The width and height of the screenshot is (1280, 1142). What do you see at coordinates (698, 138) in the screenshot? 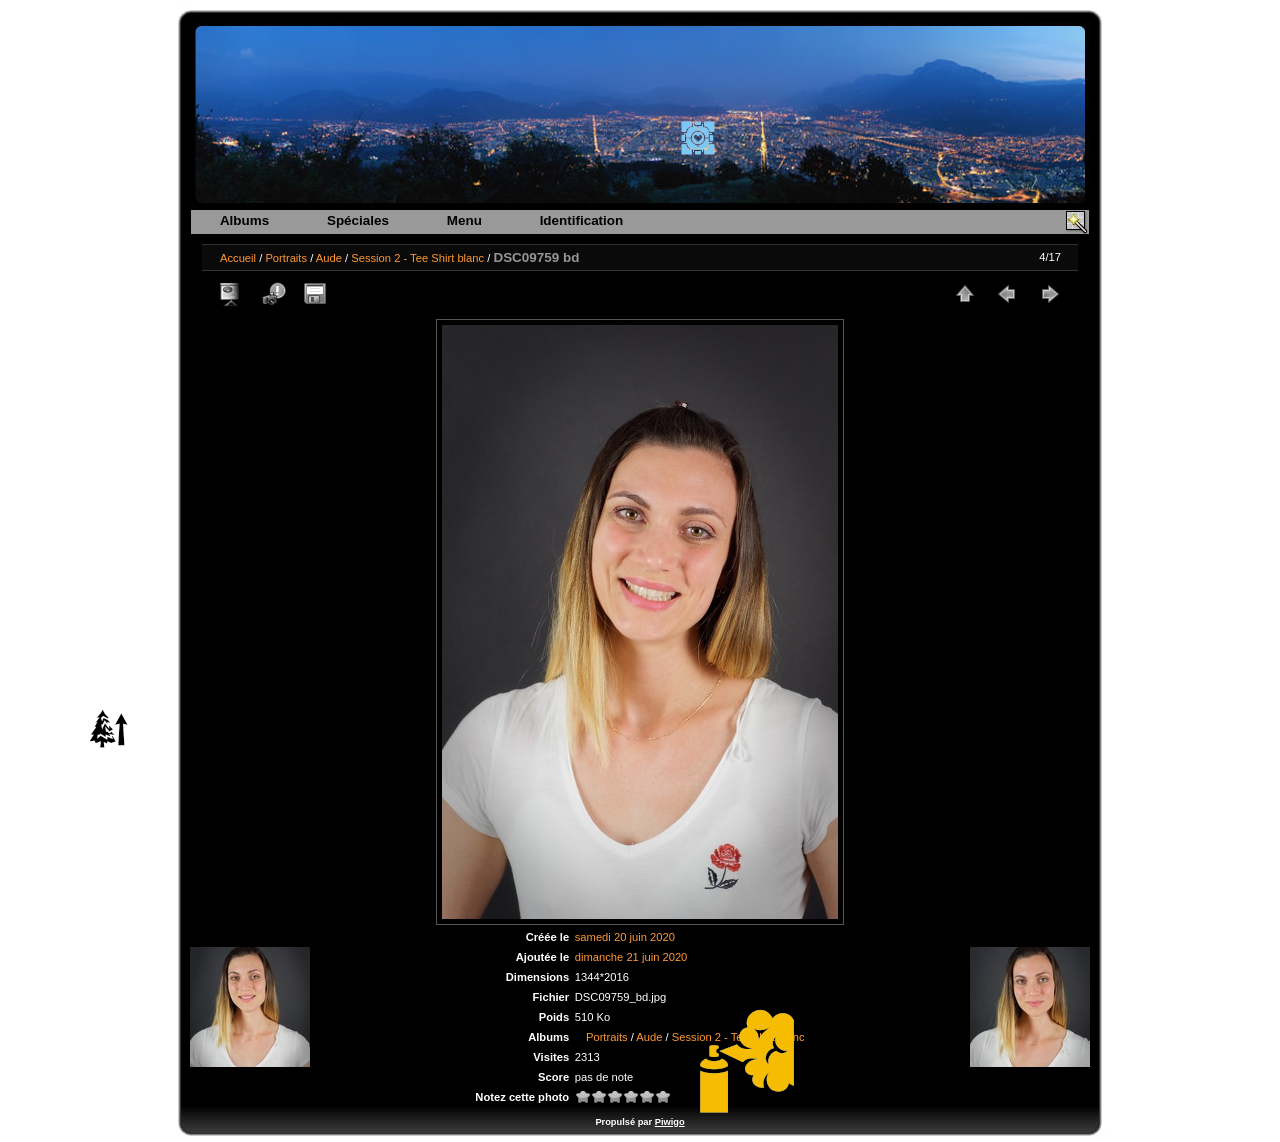
I see `companion cube item or collectible from Portal` at bounding box center [698, 138].